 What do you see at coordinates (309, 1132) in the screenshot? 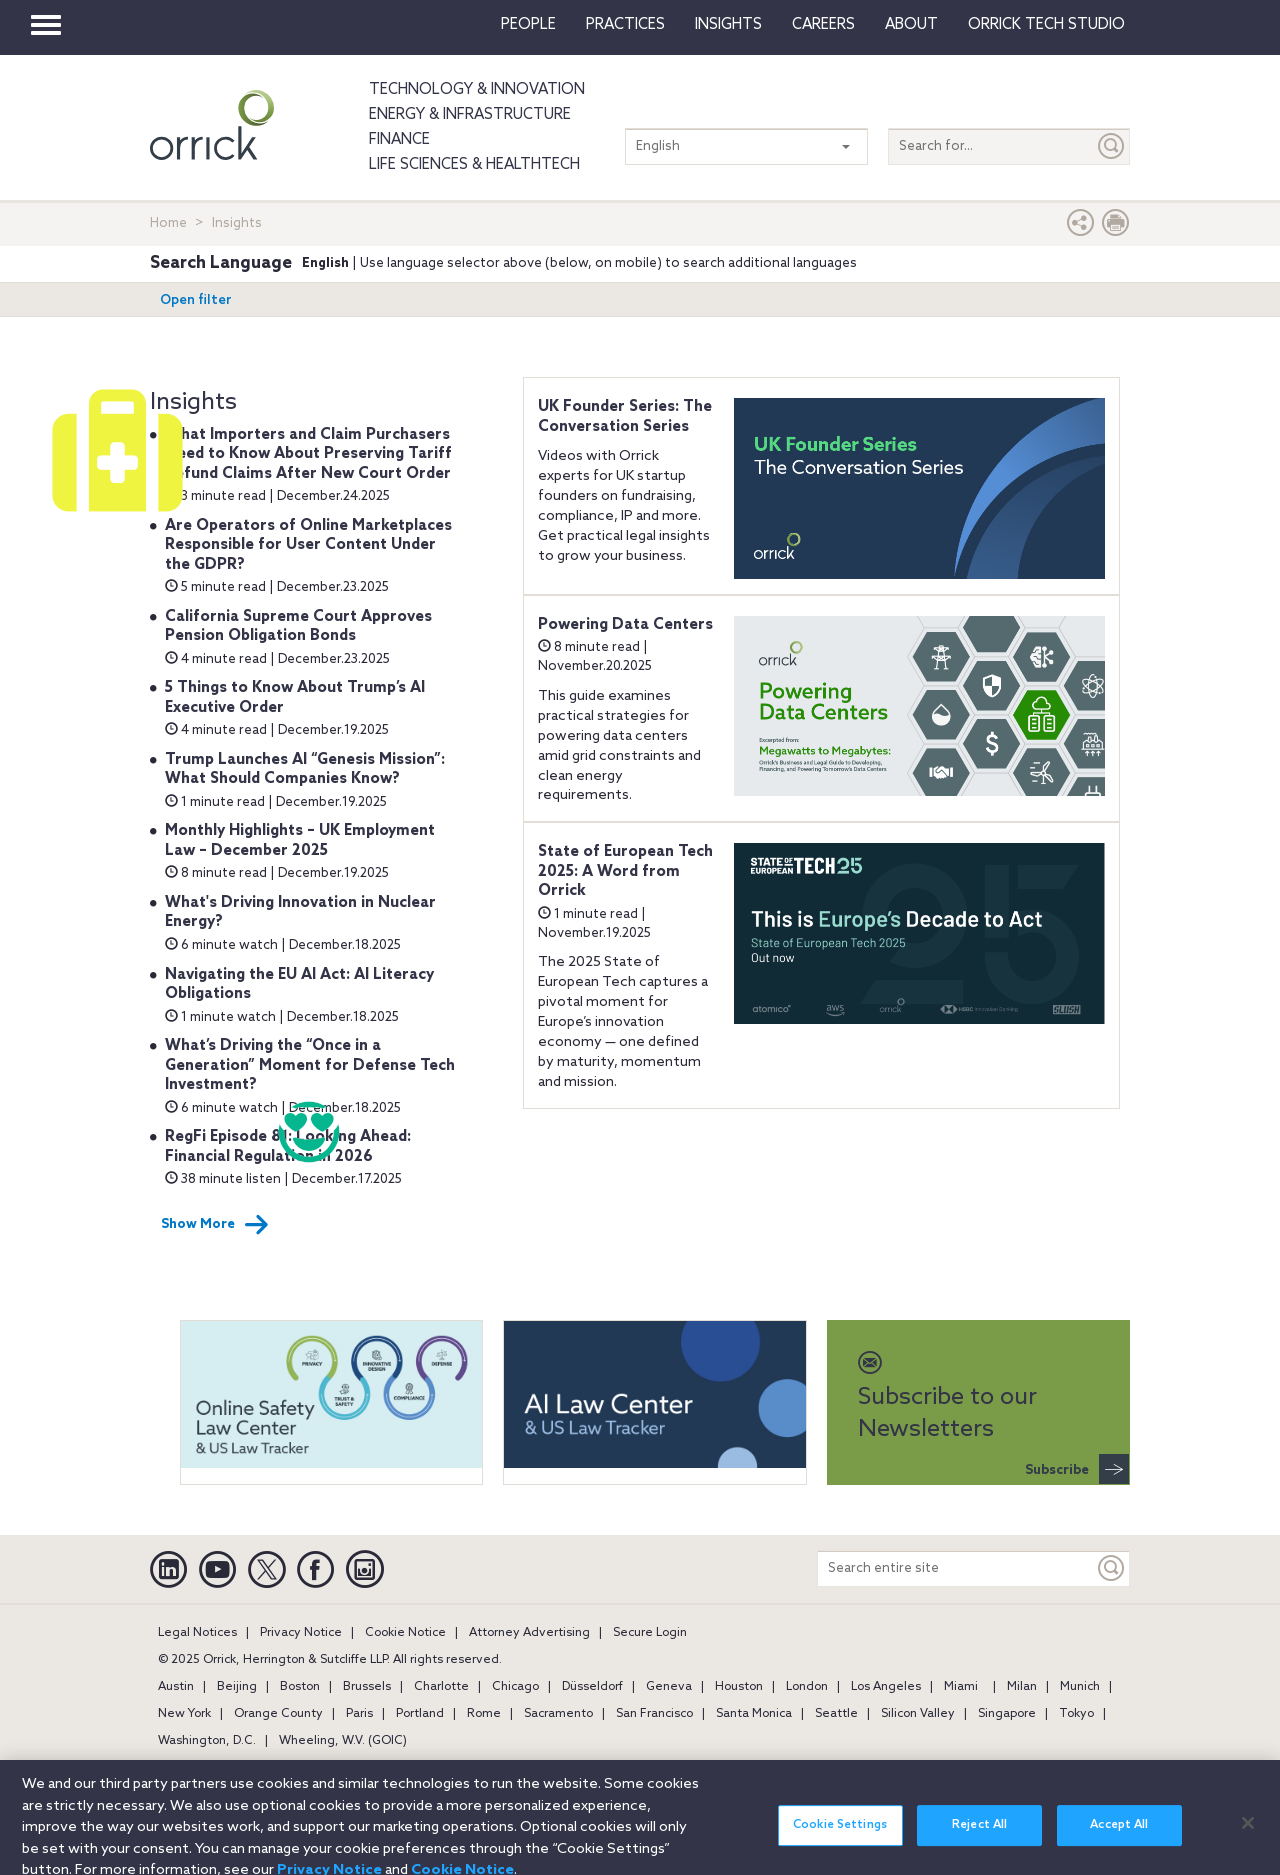
I see `react with love or adoration` at bounding box center [309, 1132].